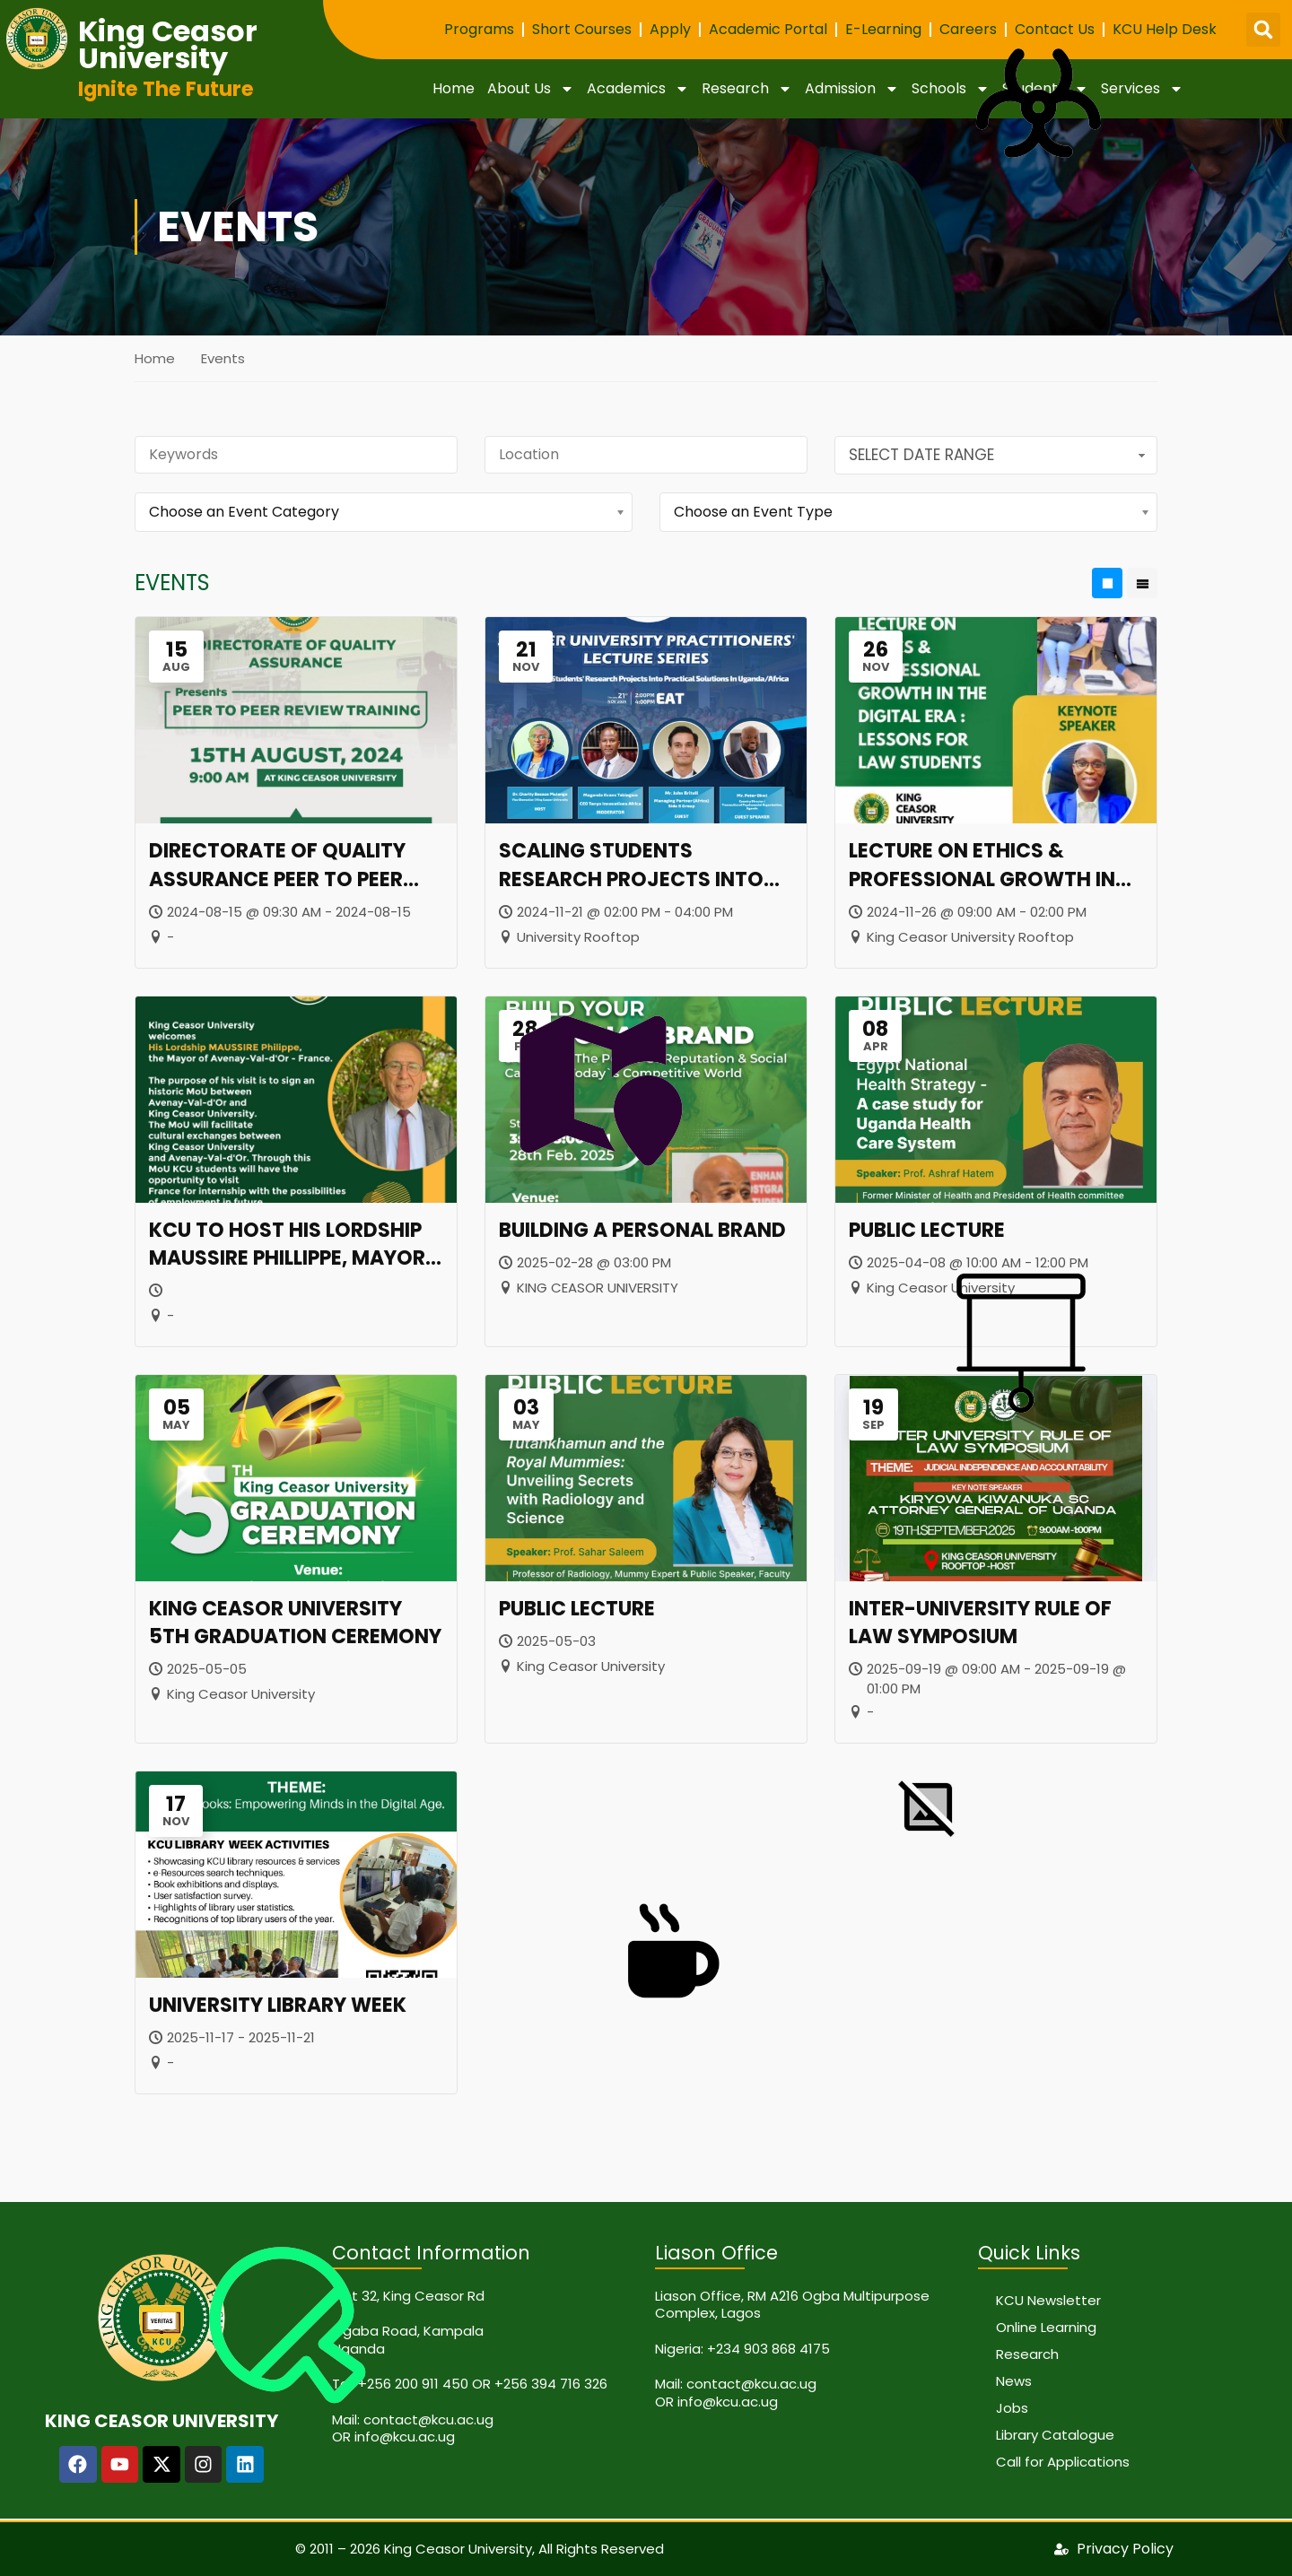 The image size is (1292, 2576). I want to click on take a coffee break or pause timer, so click(668, 1952).